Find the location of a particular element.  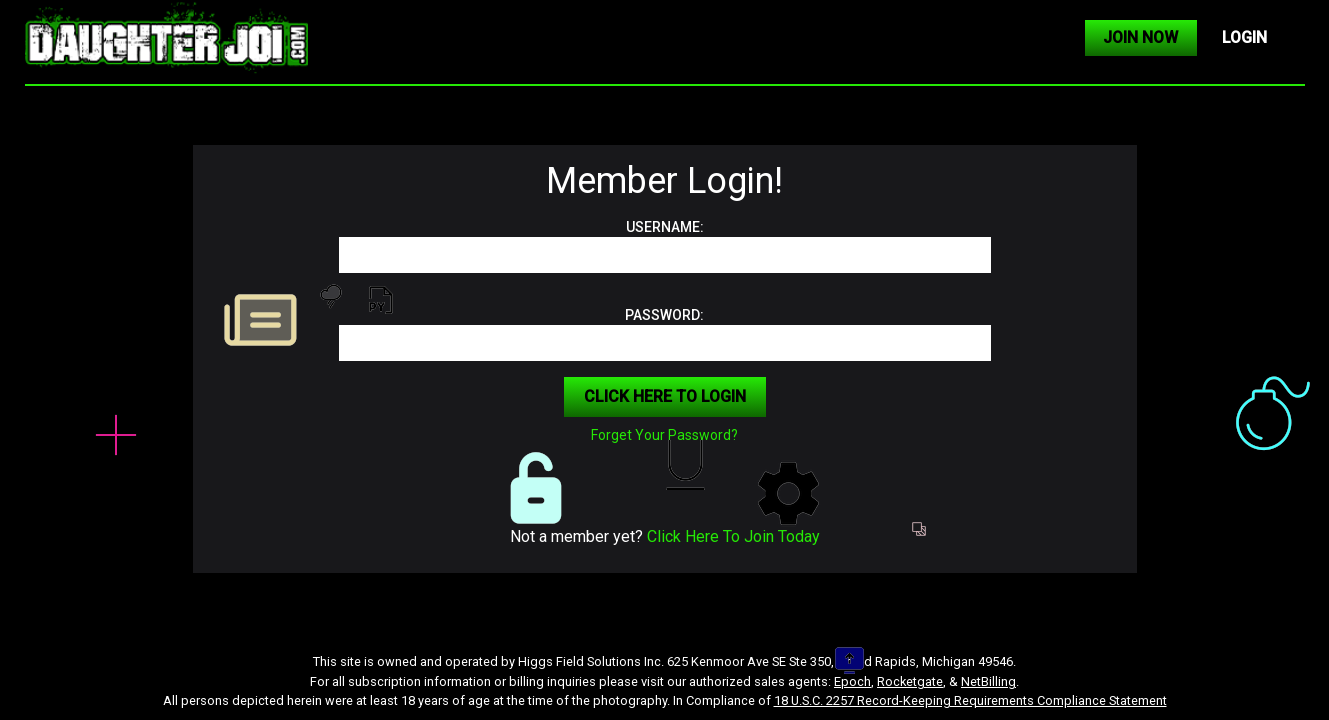

indicates a destructive or irreversible action is located at coordinates (1269, 412).